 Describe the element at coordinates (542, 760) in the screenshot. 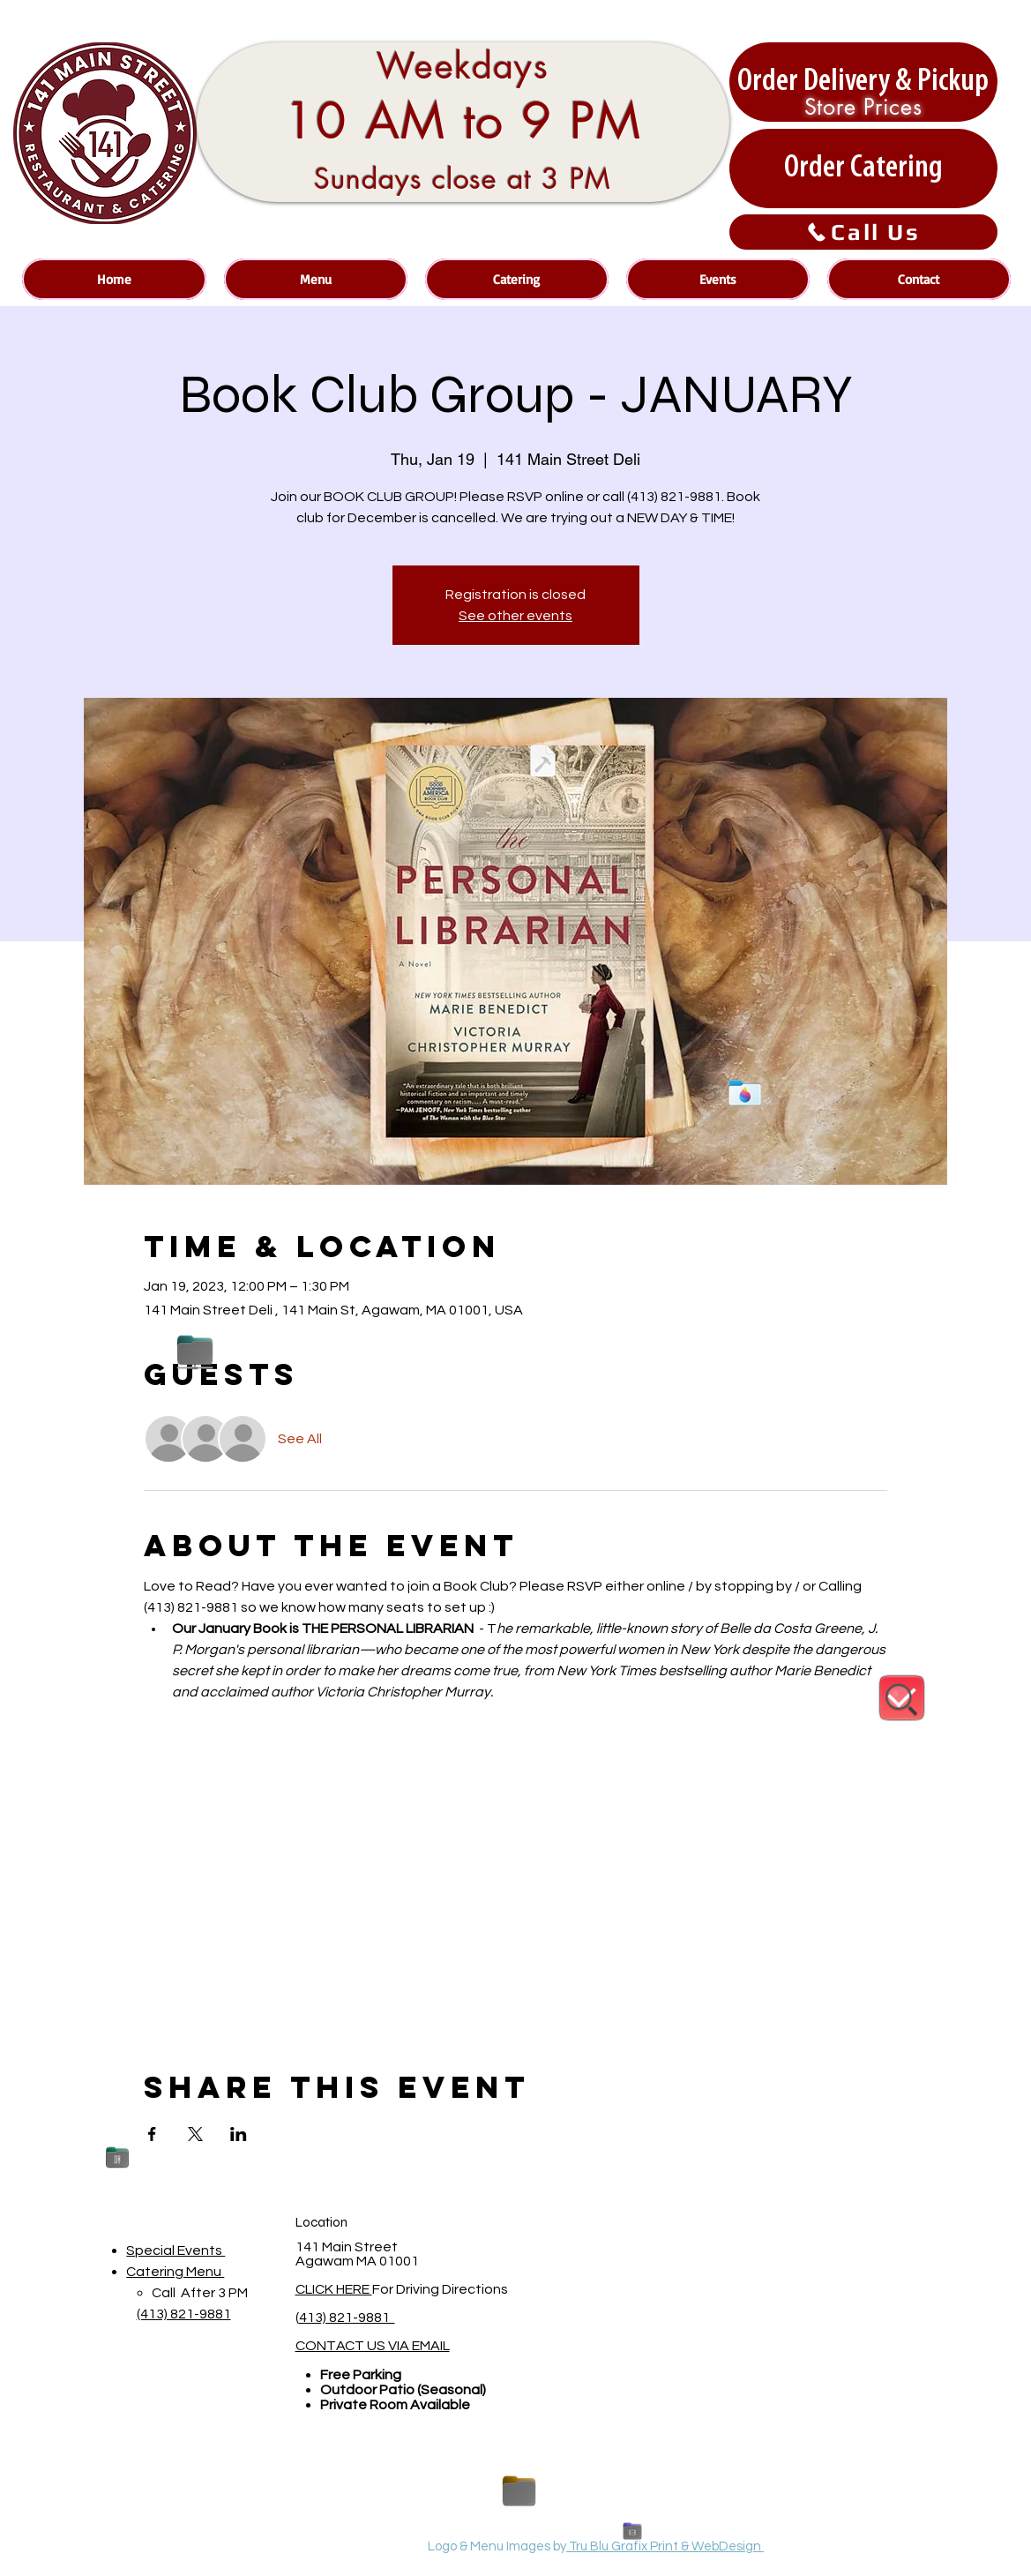

I see `makefile document for build automation` at that location.